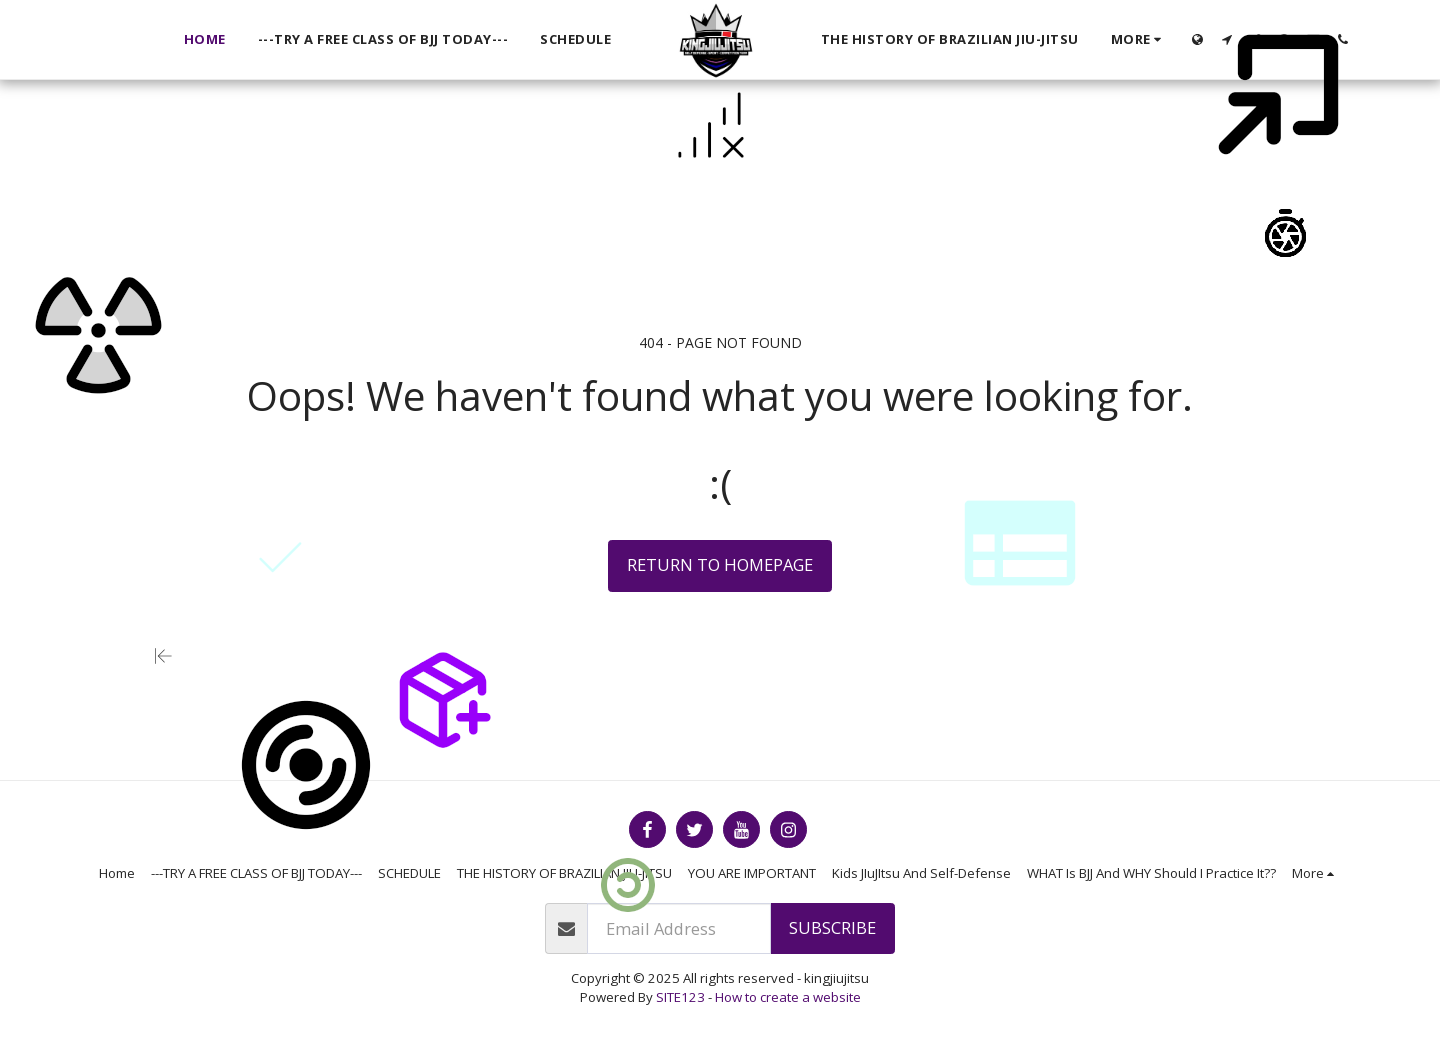  Describe the element at coordinates (306, 765) in the screenshot. I see `play or browse music library` at that location.